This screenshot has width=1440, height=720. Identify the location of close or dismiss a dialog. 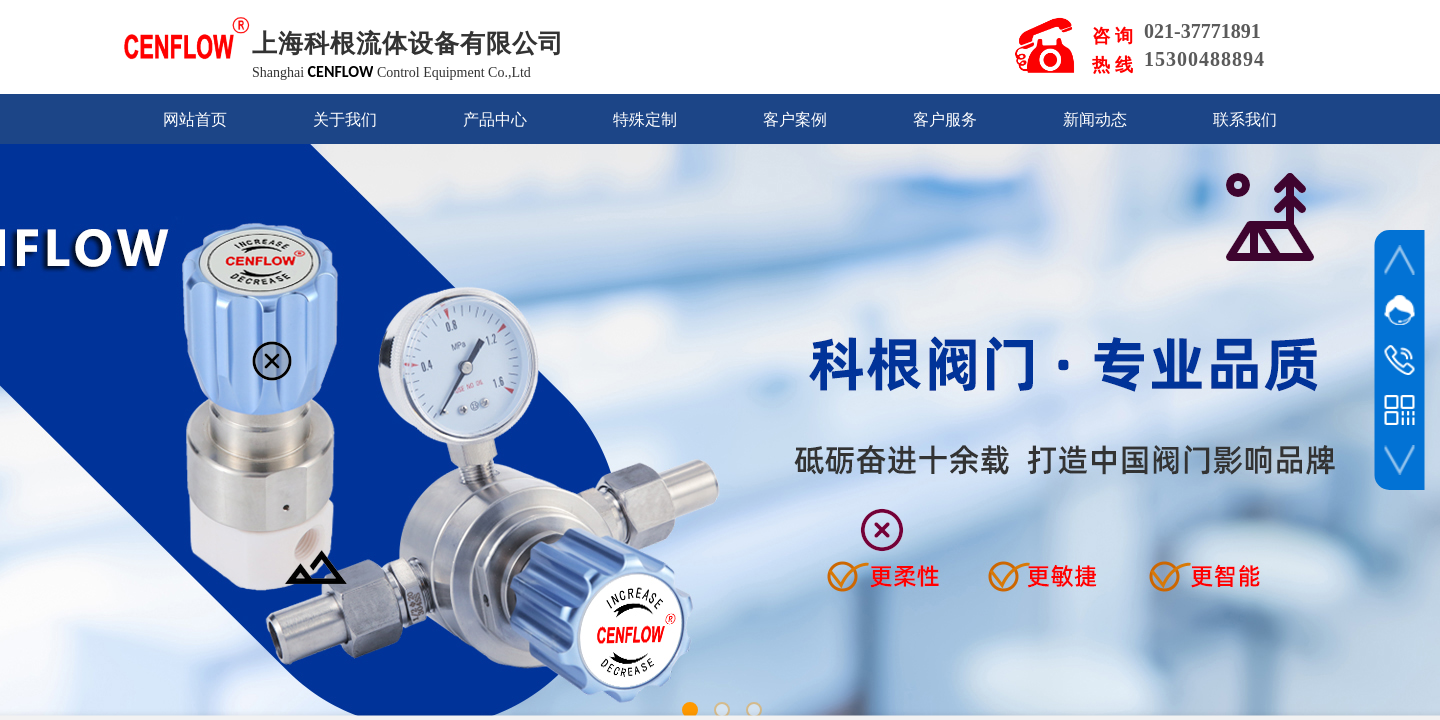
(882, 530).